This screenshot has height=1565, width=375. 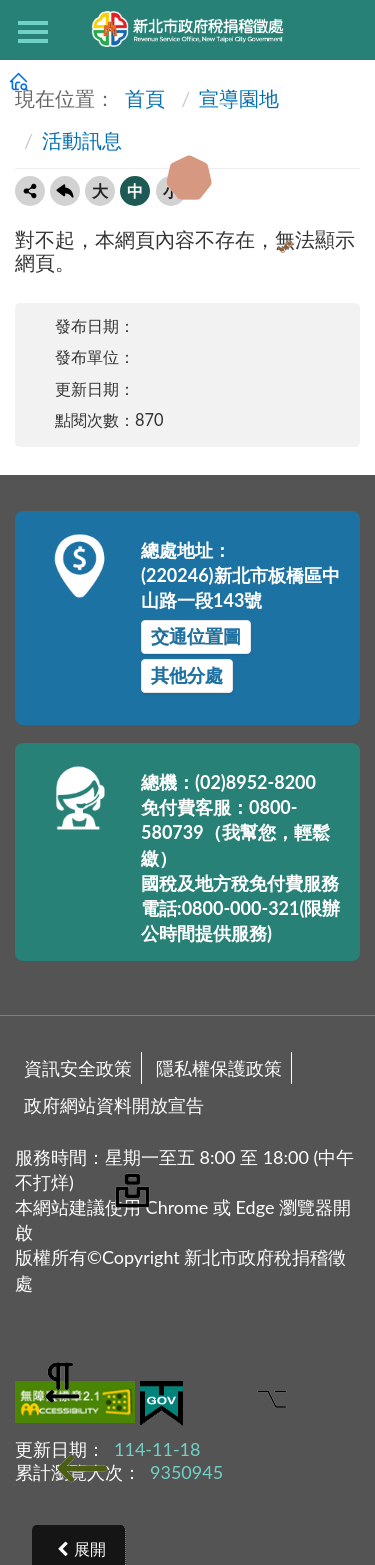 I want to click on switch text direction to right-to-left, so click(x=62, y=1381).